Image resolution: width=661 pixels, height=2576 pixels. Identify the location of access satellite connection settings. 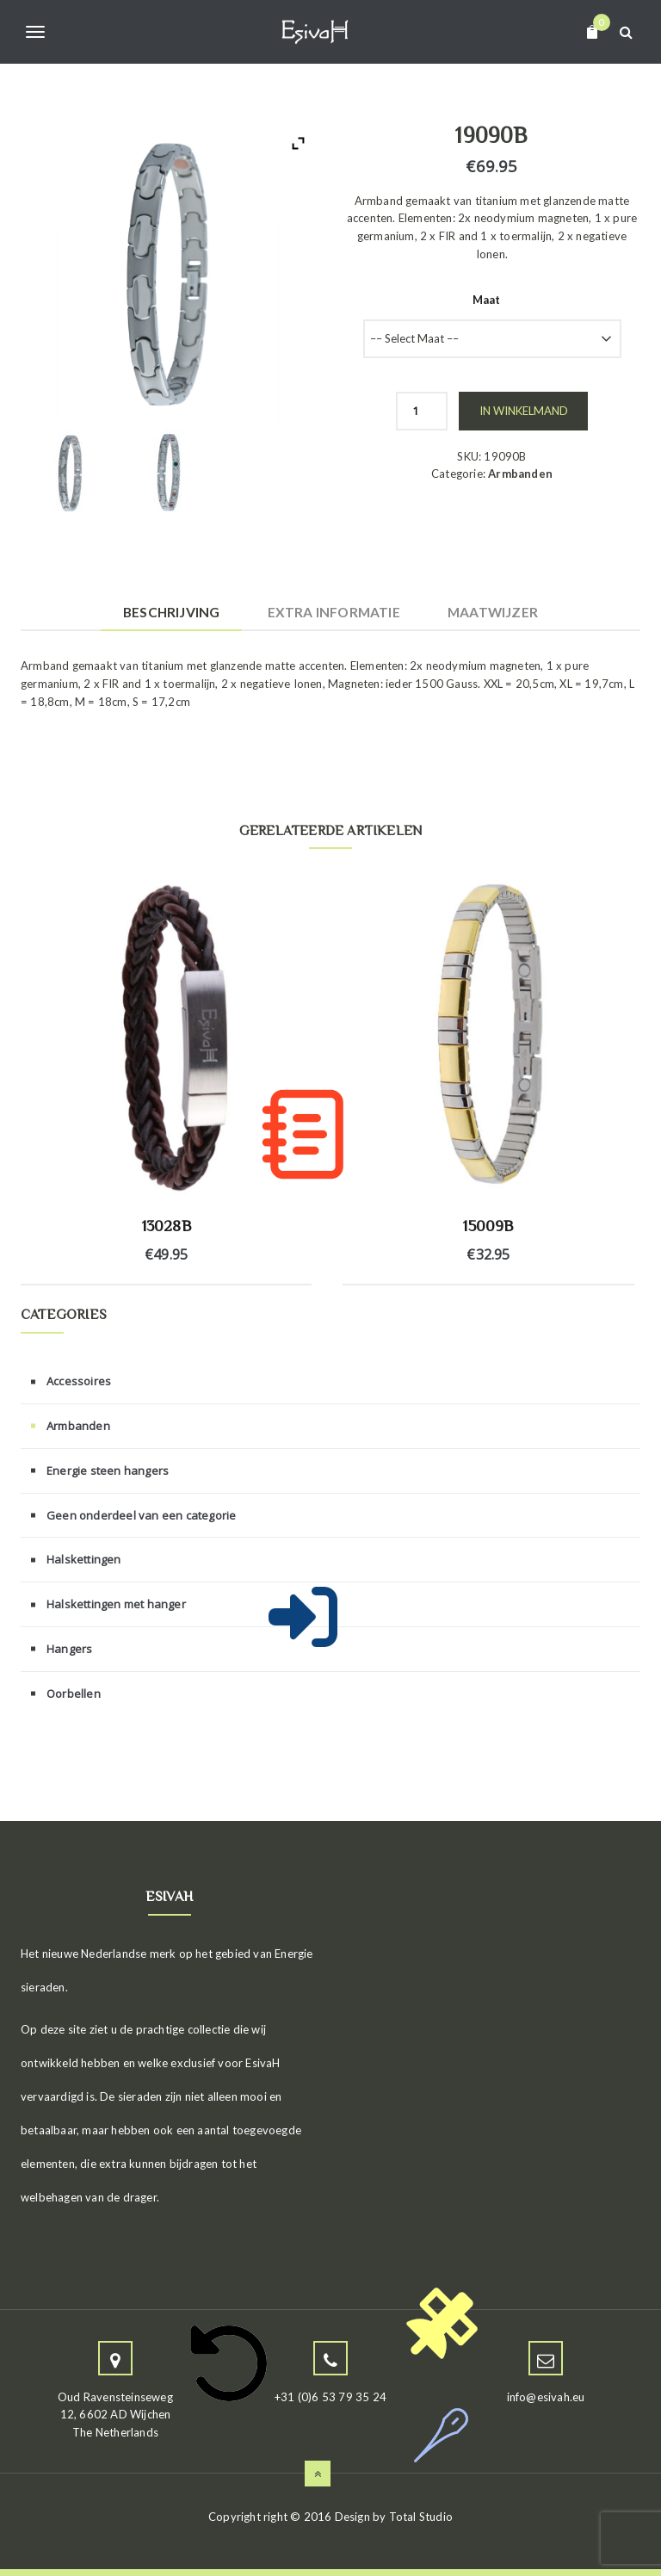
(442, 2323).